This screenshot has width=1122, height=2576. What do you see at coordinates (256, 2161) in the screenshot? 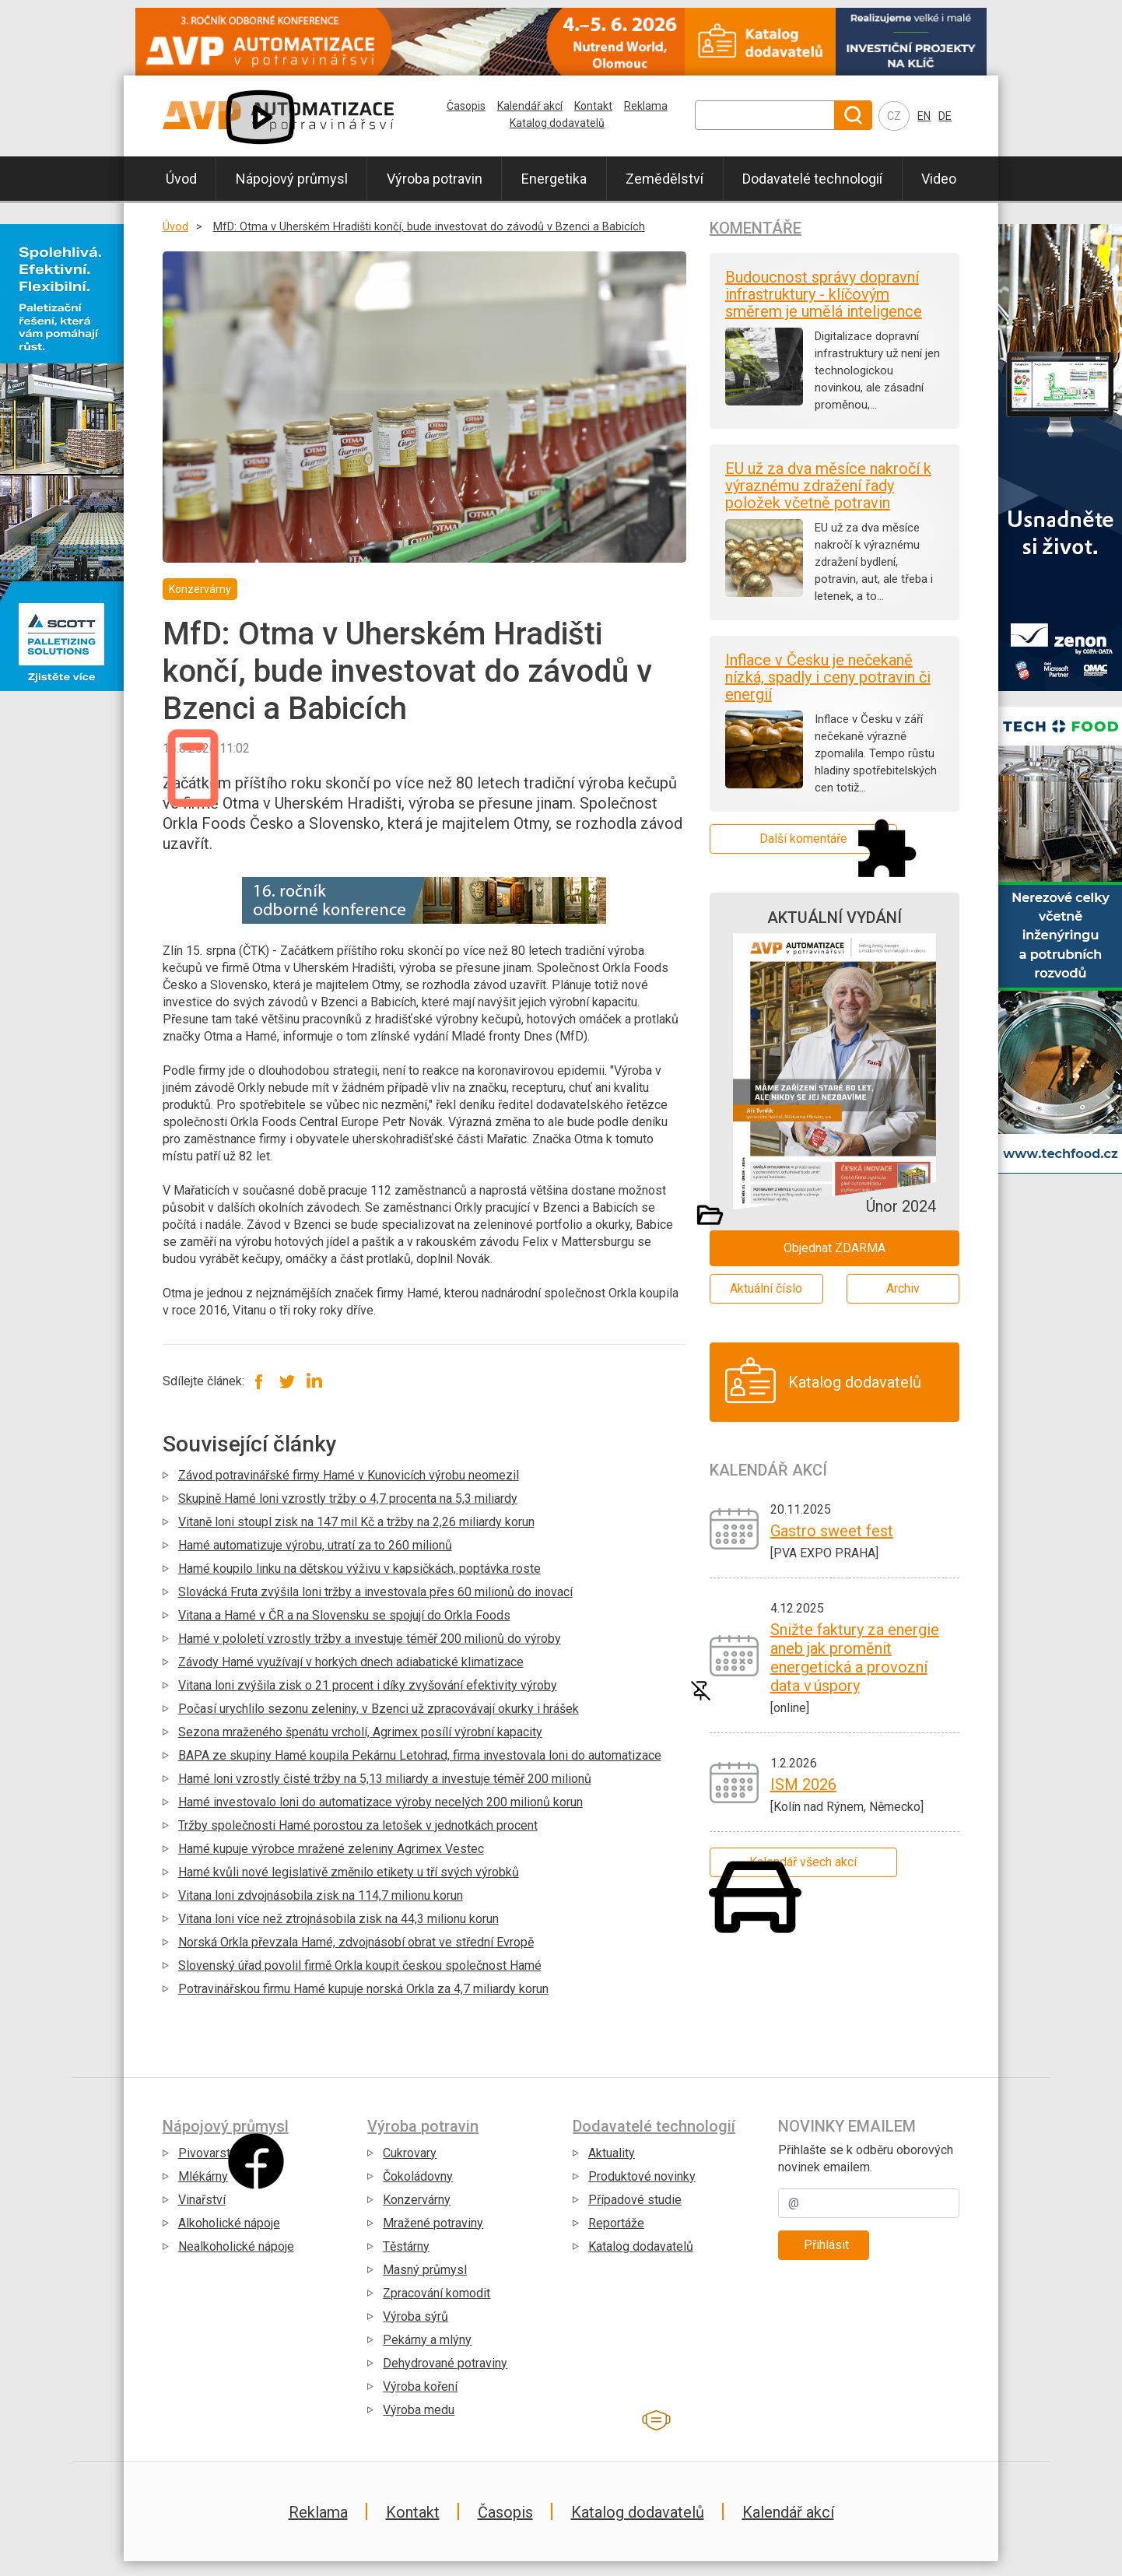
I see `open Facebook app` at bounding box center [256, 2161].